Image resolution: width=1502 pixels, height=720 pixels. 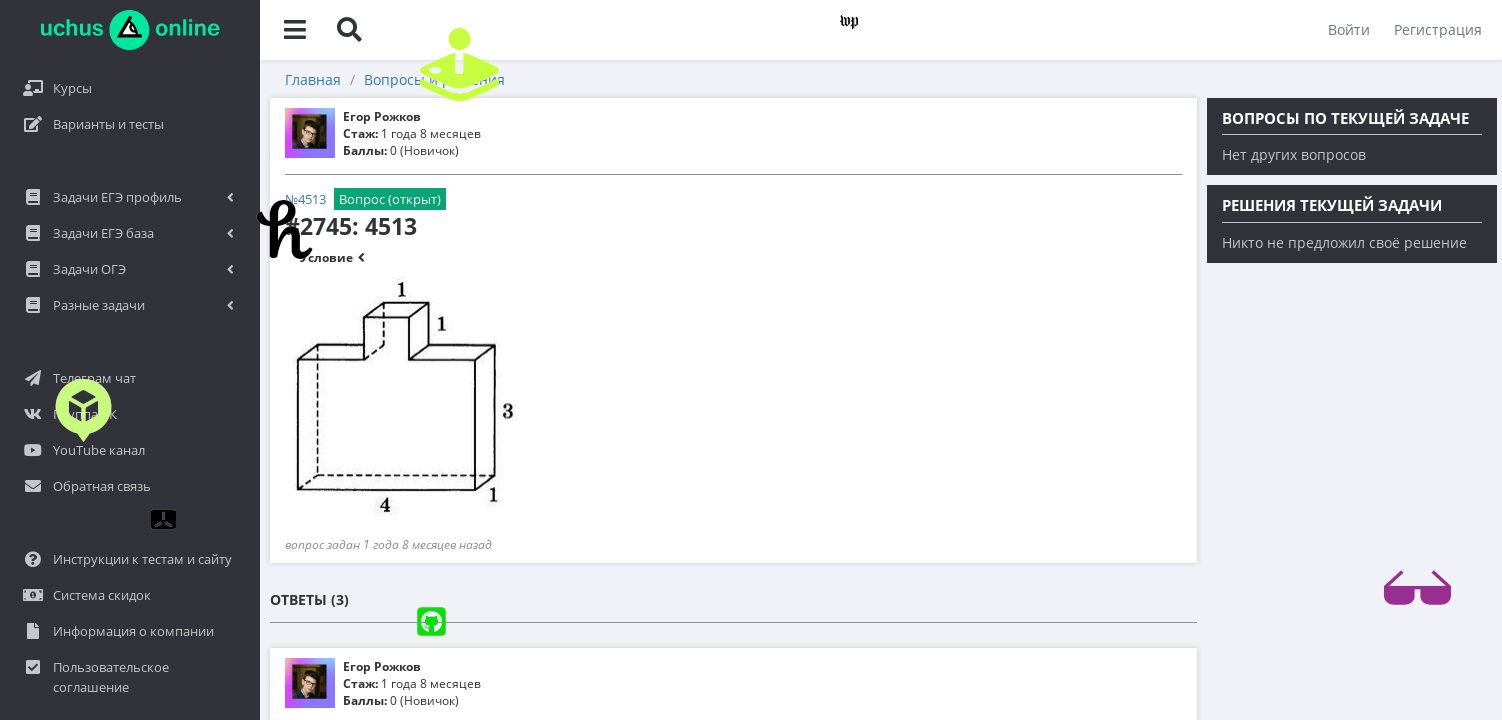 What do you see at coordinates (459, 64) in the screenshot?
I see `open Apple Arcade gaming service` at bounding box center [459, 64].